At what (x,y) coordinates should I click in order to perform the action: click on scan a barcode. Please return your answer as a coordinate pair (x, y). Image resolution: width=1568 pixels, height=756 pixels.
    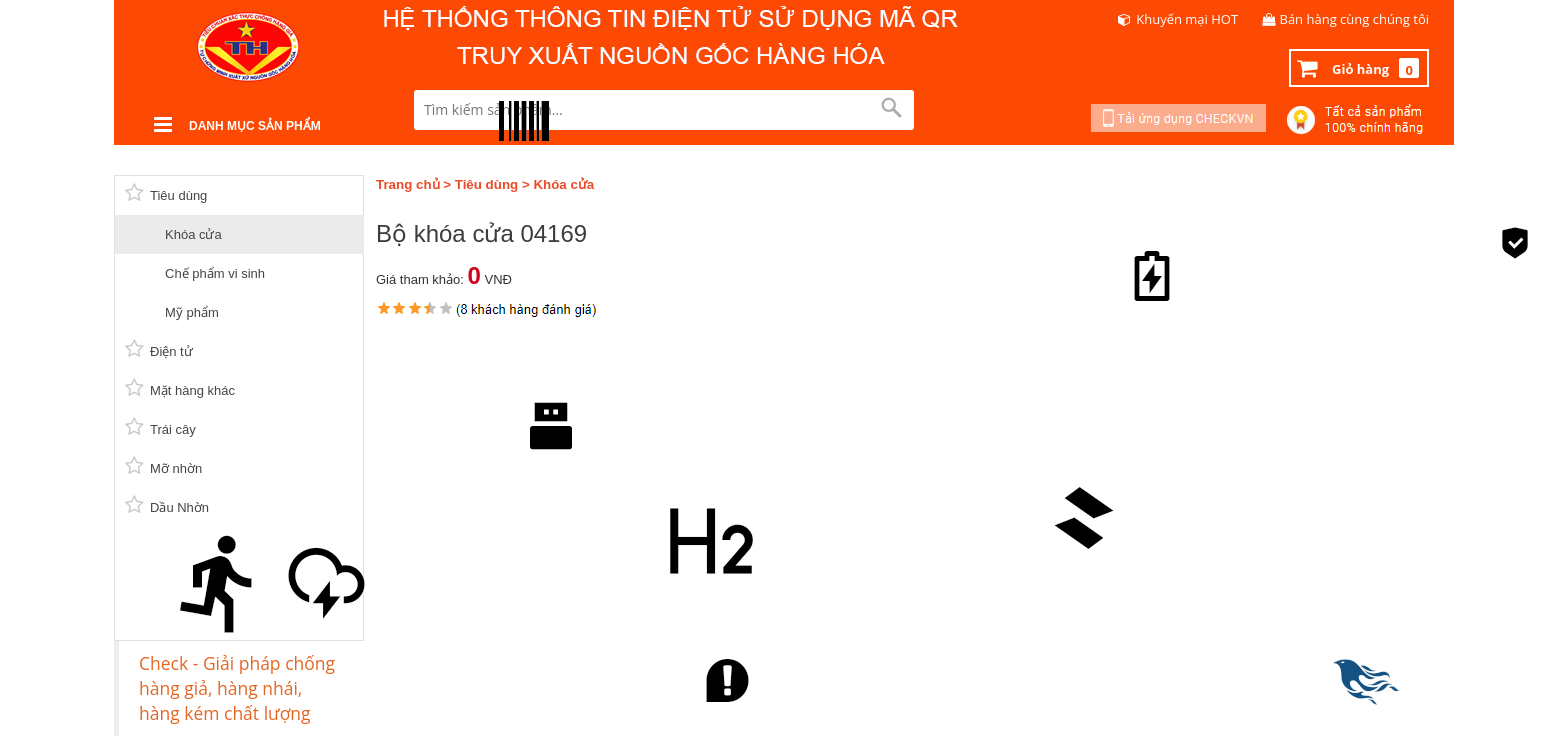
    Looking at the image, I should click on (524, 121).